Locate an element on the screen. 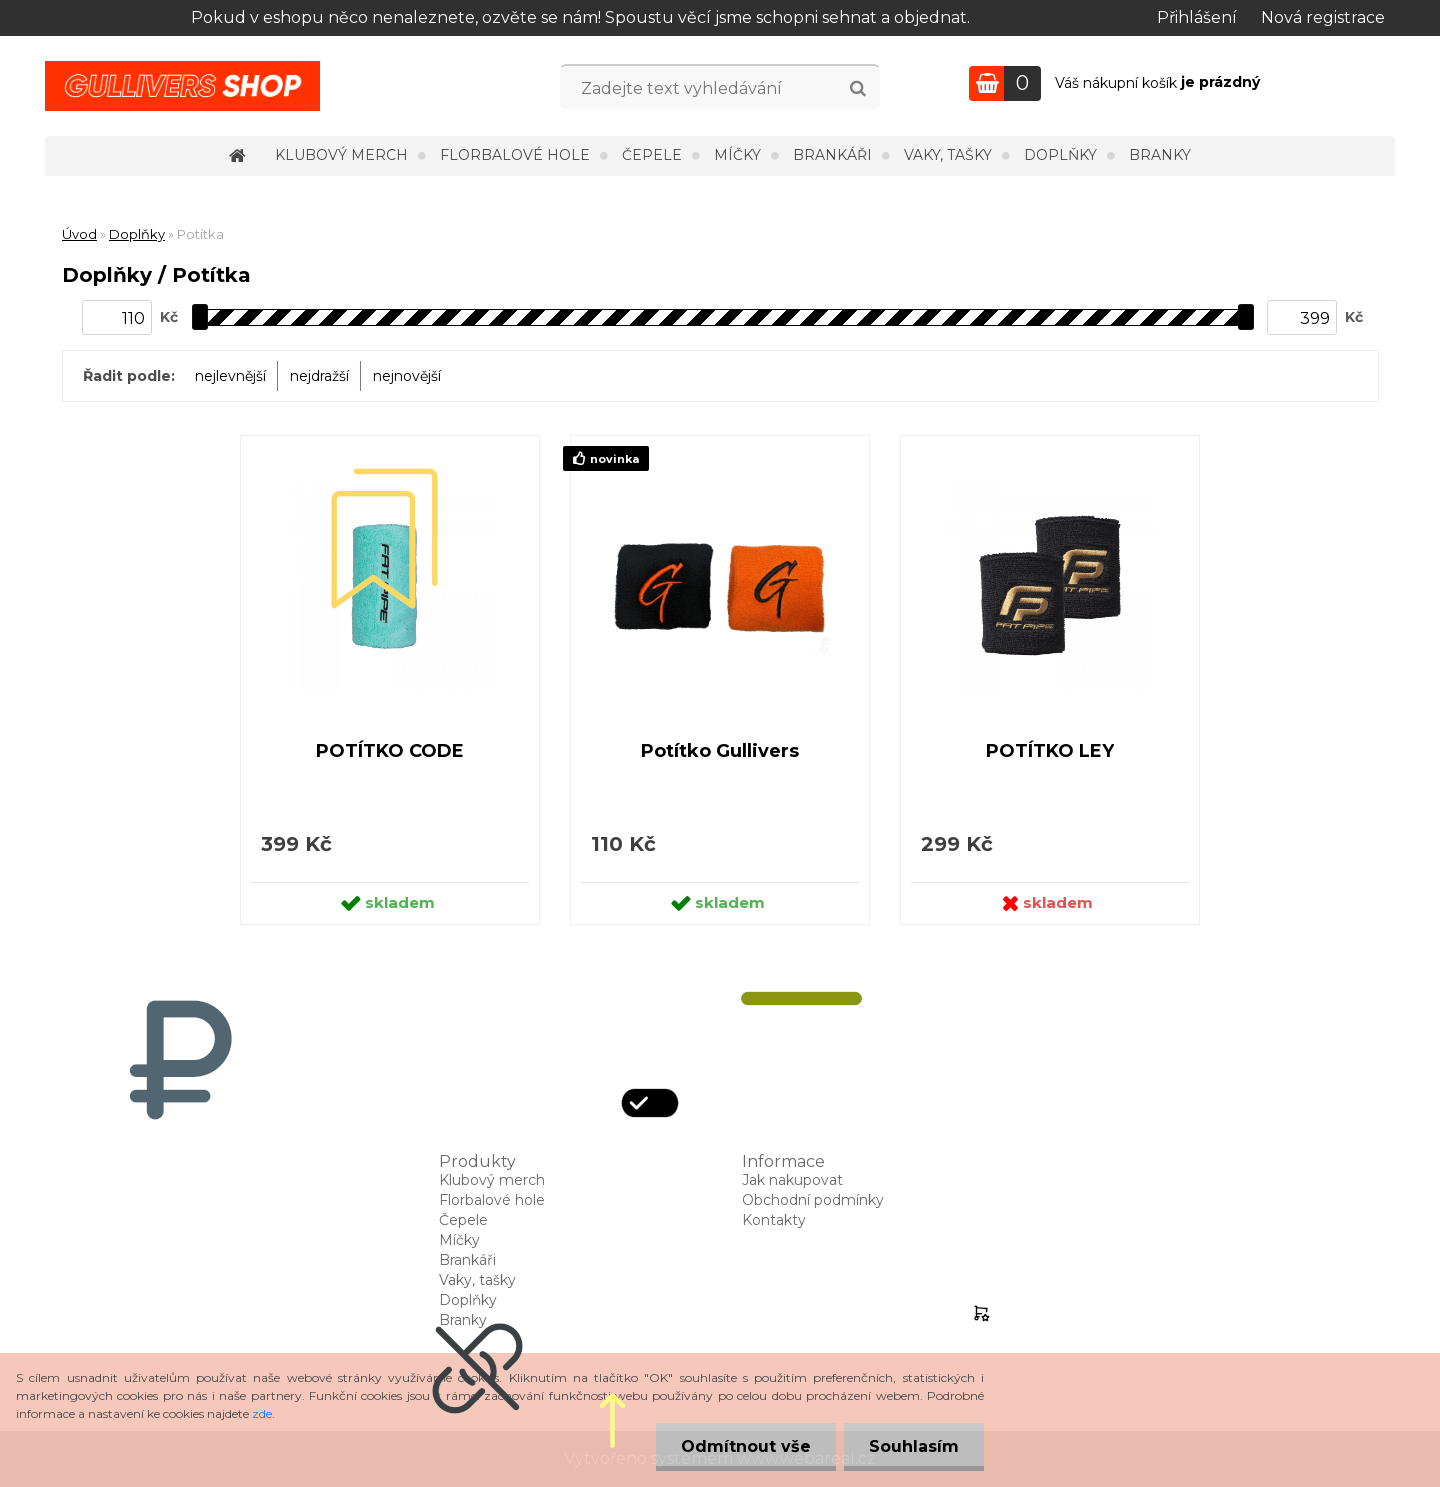 This screenshot has height=1487, width=1440. decrease quantity or value is located at coordinates (801, 998).